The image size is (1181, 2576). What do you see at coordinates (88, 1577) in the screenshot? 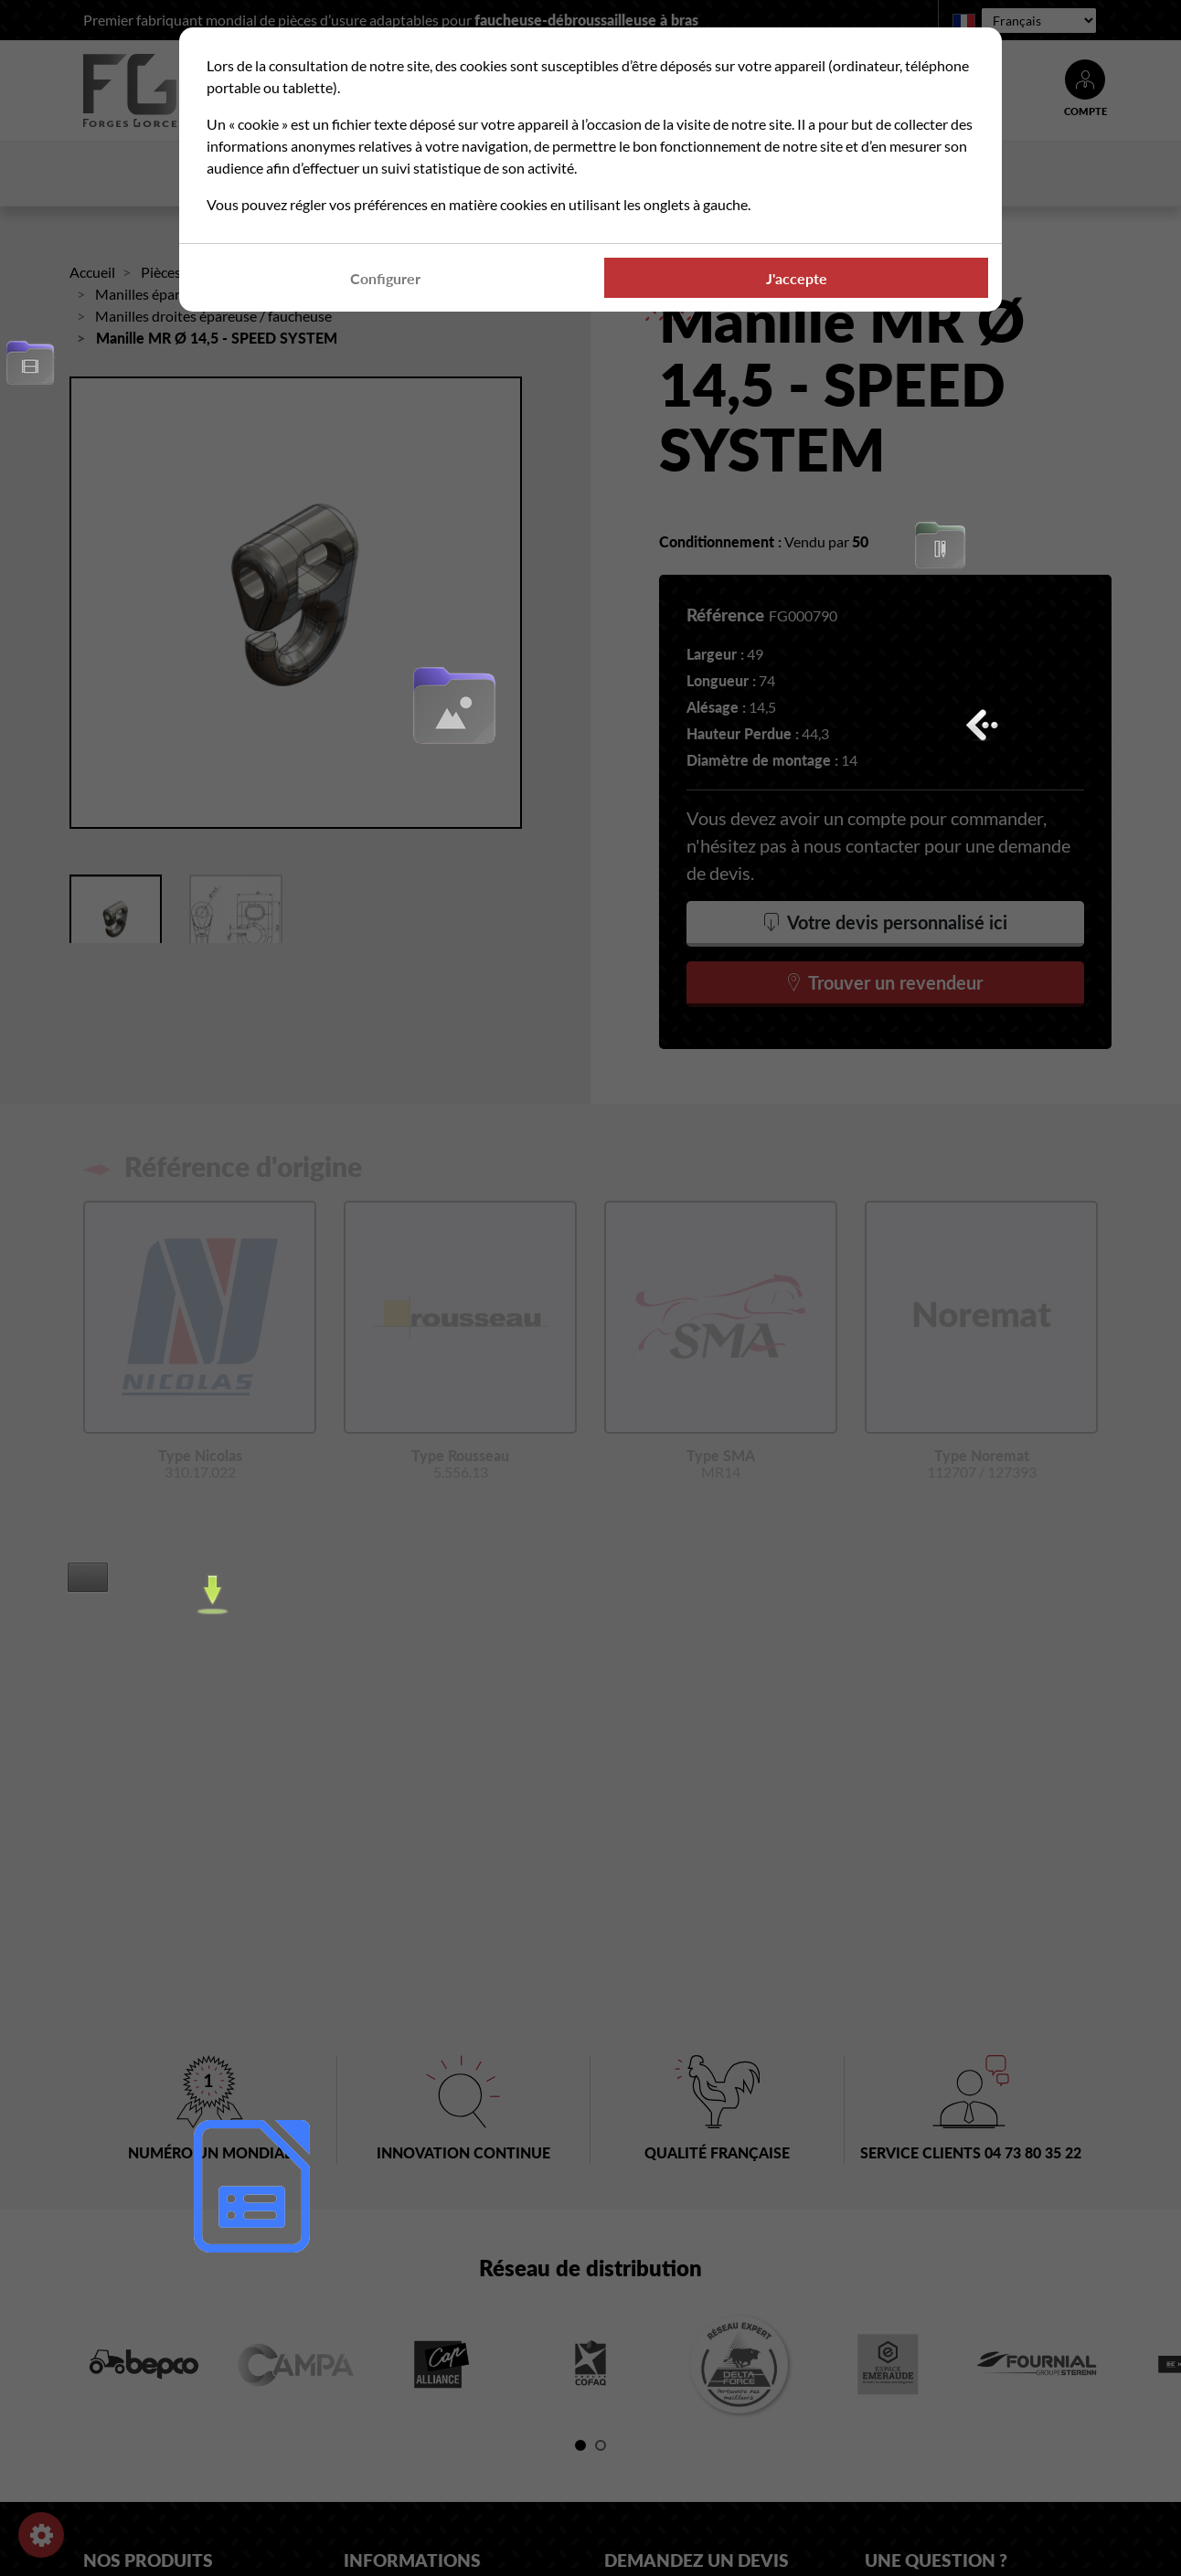
I see `indicates magic trackpad is connected via bluetooth` at bounding box center [88, 1577].